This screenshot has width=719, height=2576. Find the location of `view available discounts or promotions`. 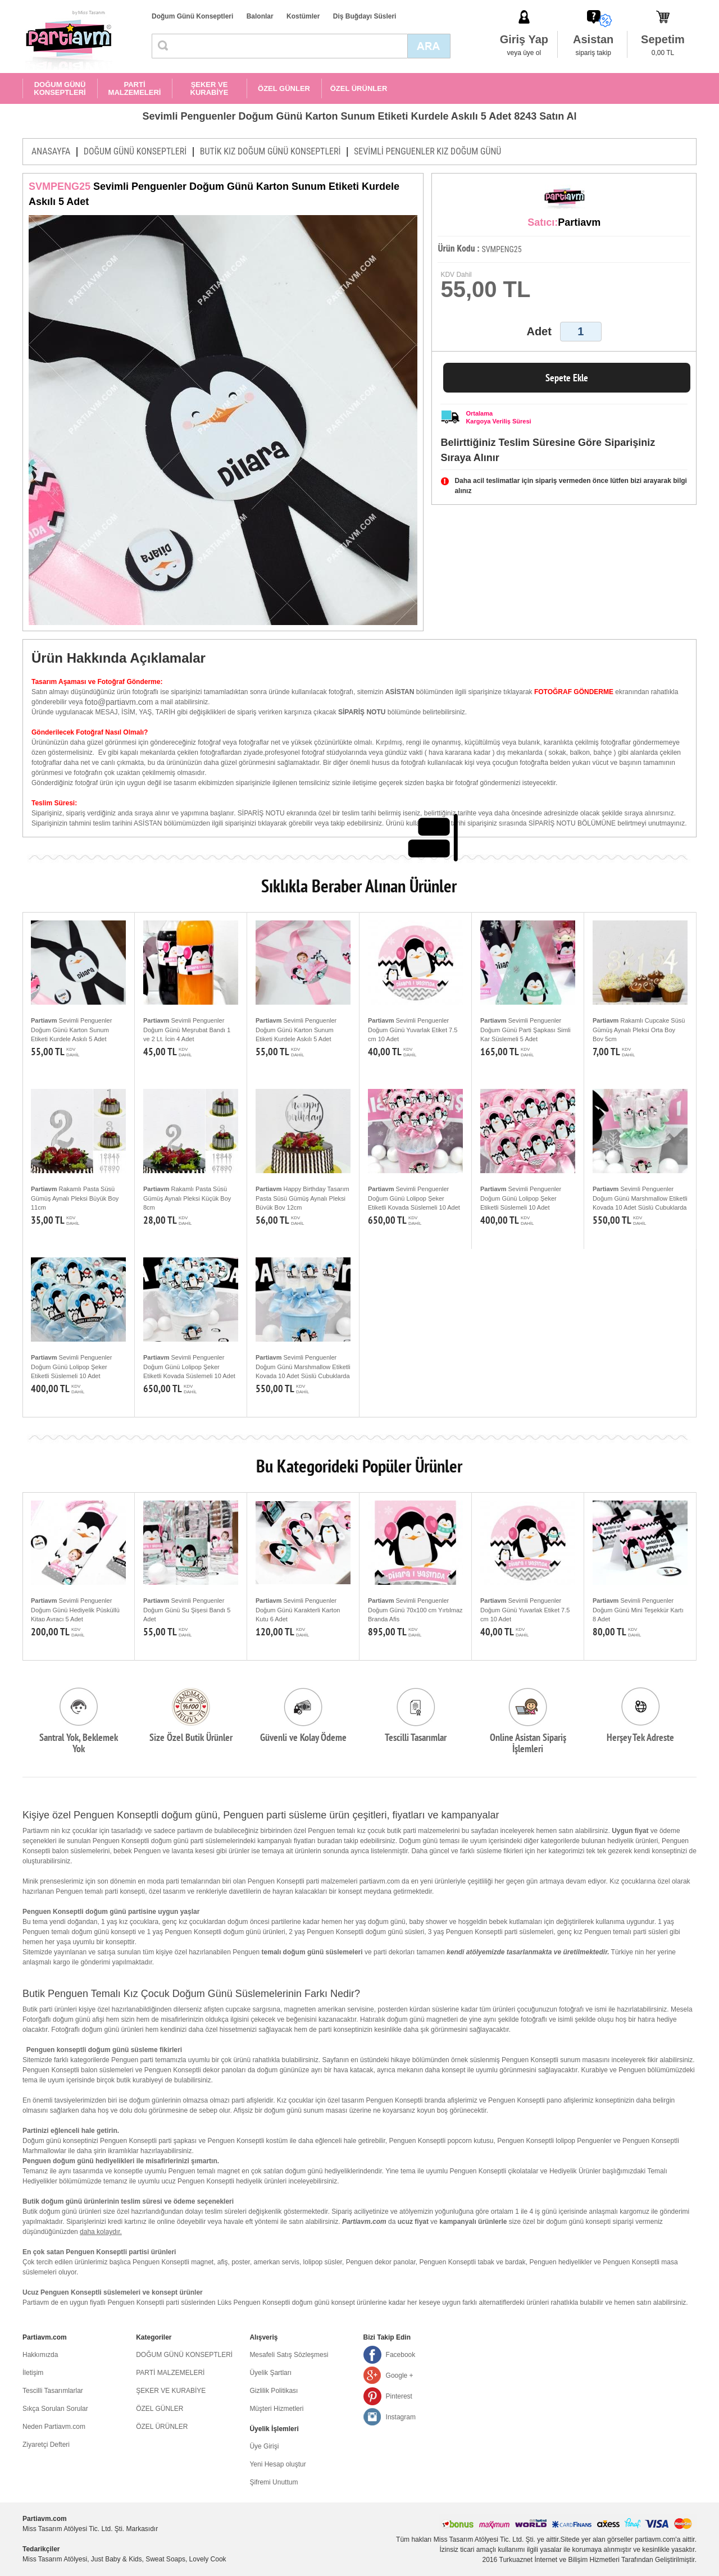

view available discounts or promotions is located at coordinates (605, 20).